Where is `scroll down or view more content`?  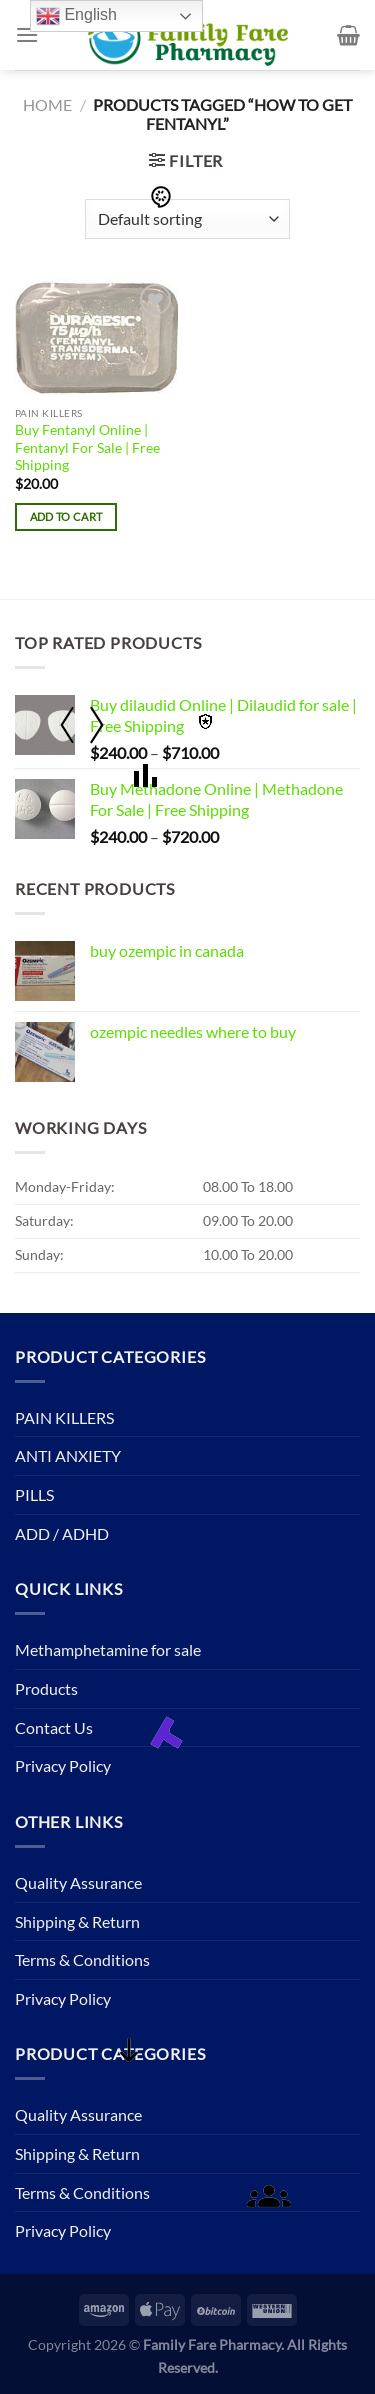
scroll down or view more content is located at coordinates (129, 2050).